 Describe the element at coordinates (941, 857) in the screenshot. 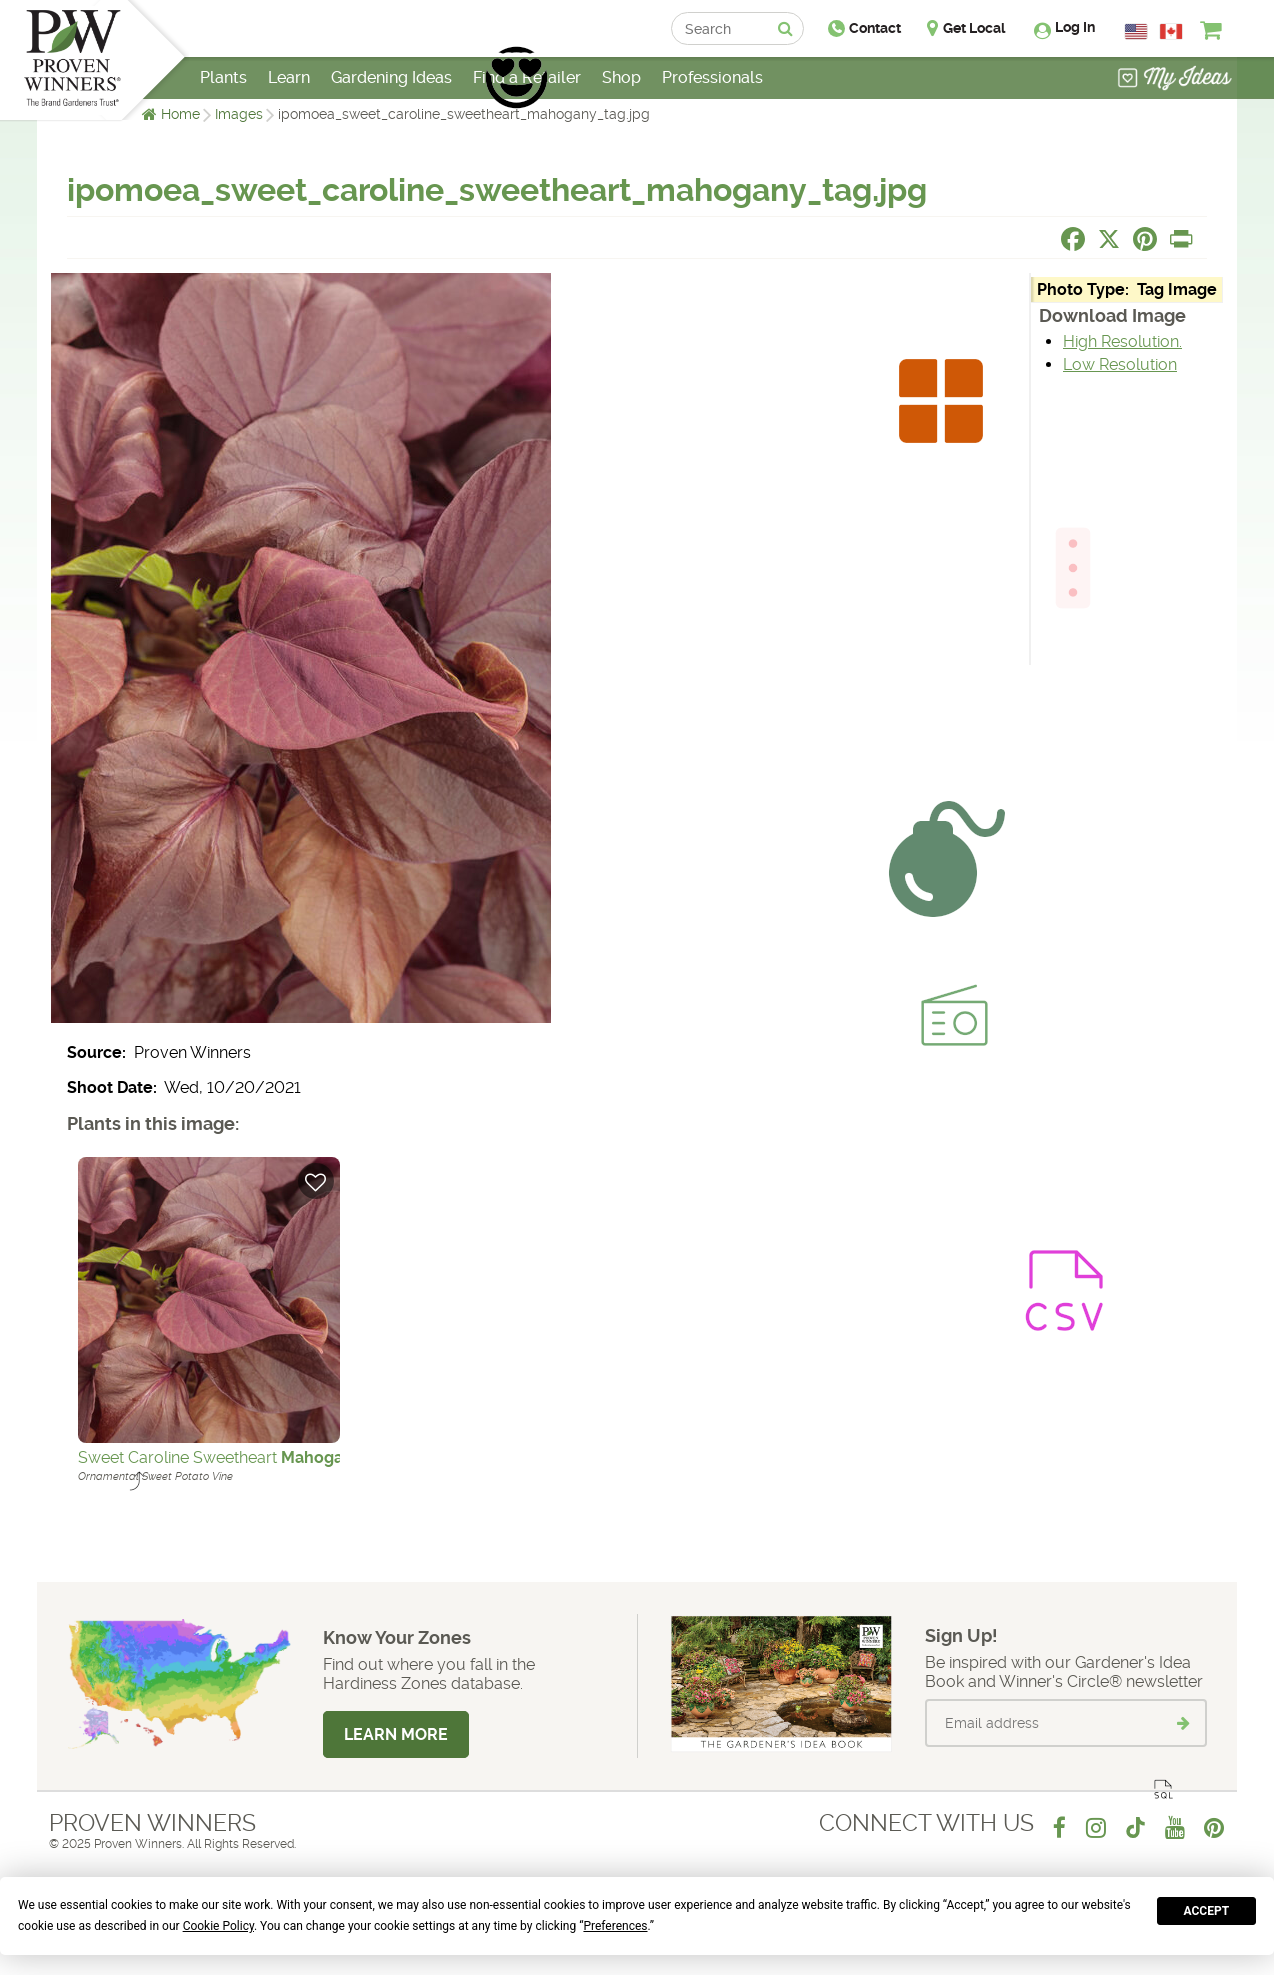

I see `indicates a destructive or dangerous action` at that location.